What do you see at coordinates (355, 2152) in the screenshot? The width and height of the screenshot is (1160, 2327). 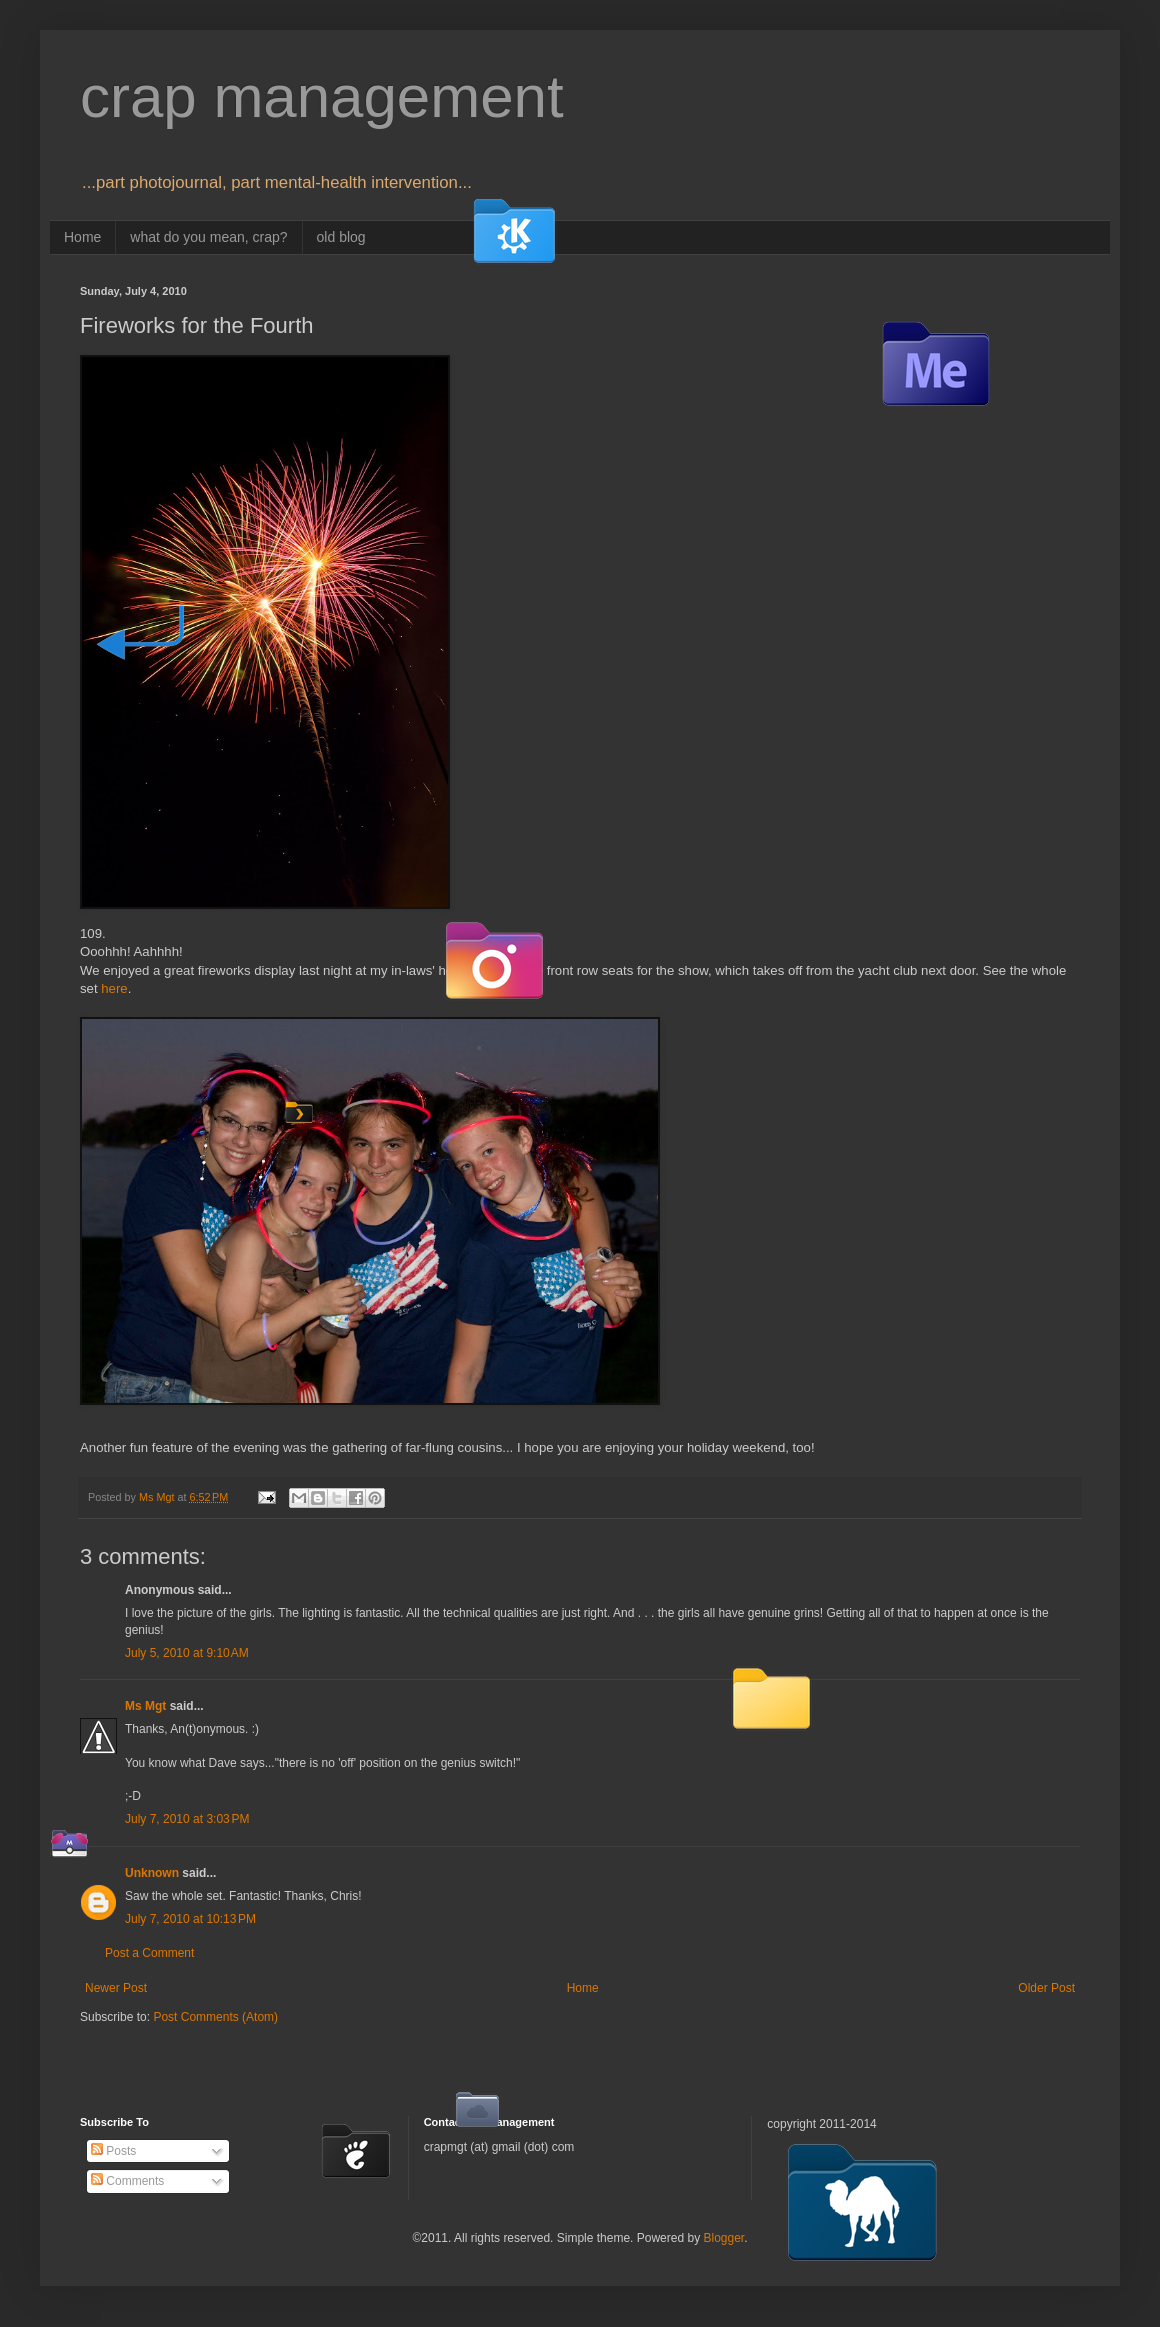 I see `open gnome-related files folder` at bounding box center [355, 2152].